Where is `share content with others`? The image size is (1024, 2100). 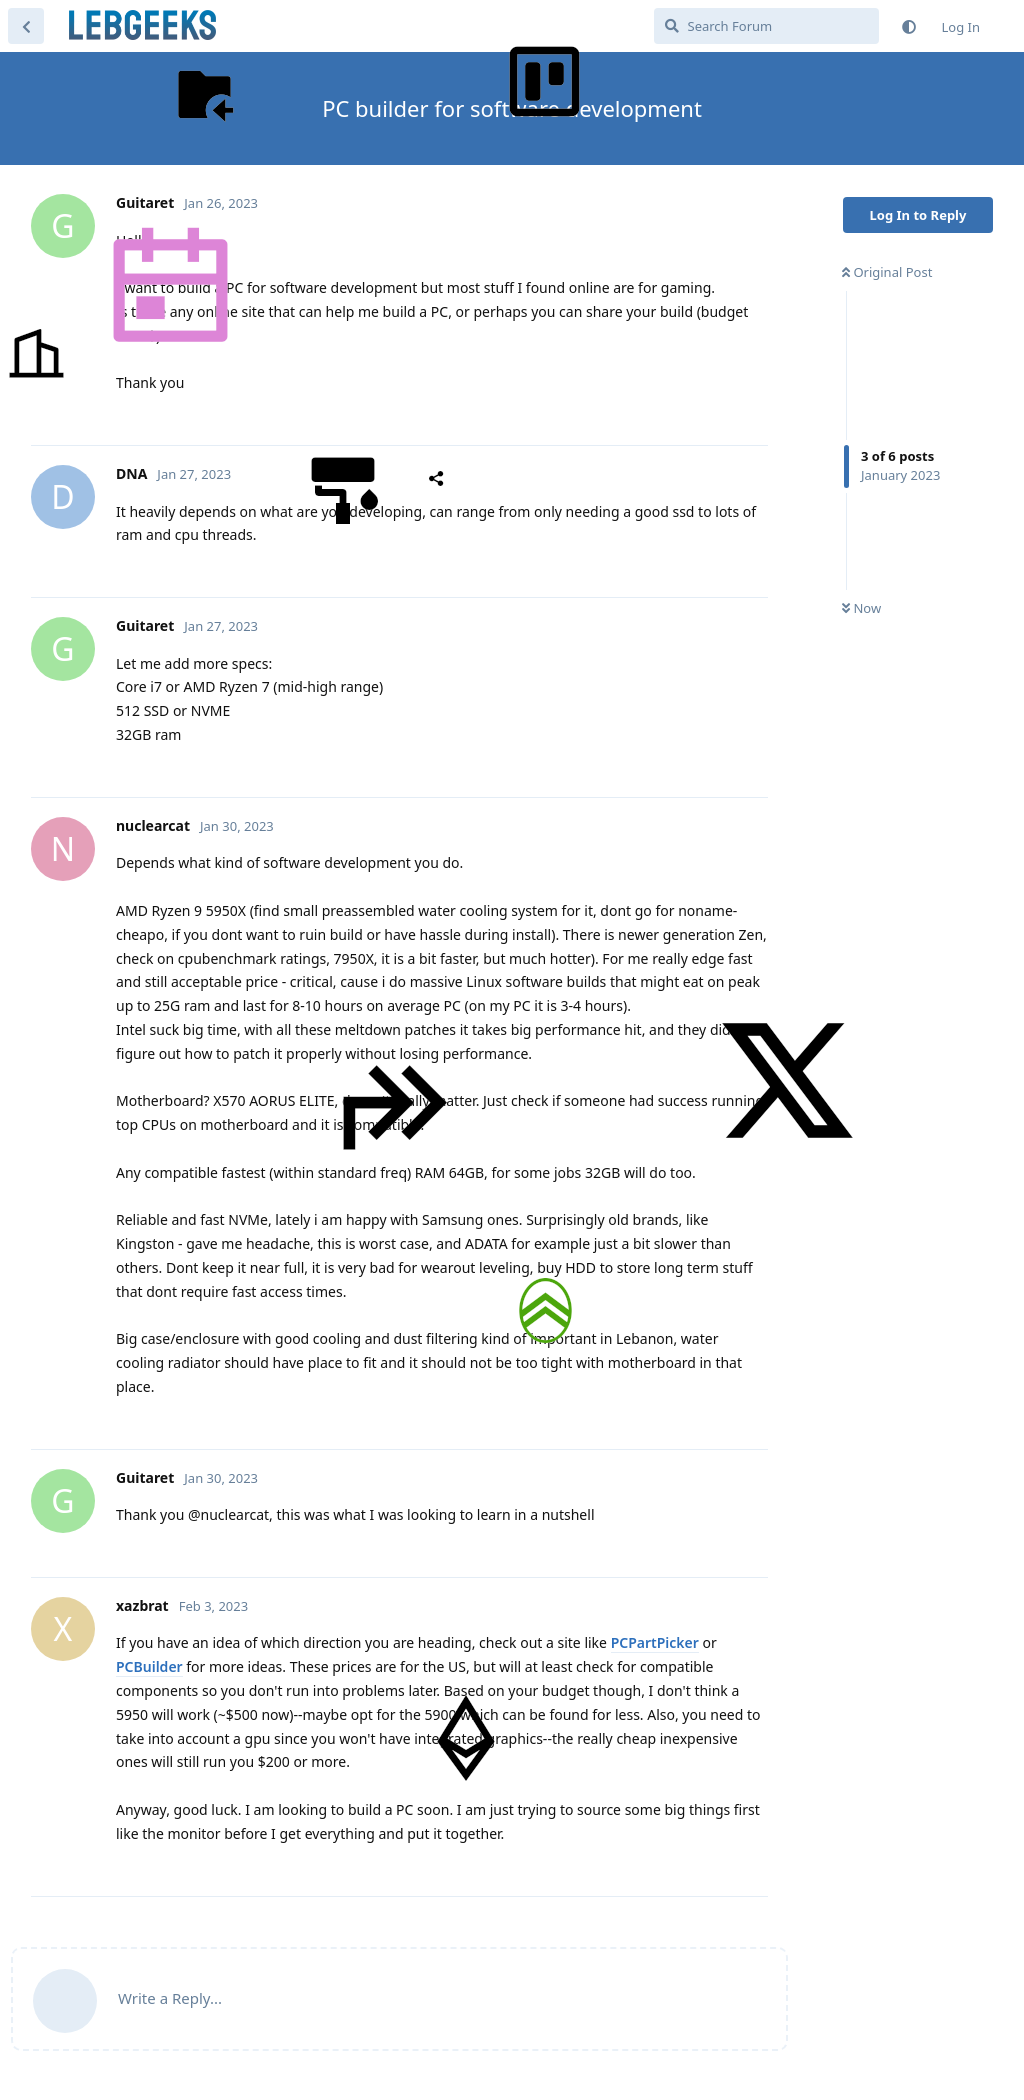
share content with others is located at coordinates (436, 478).